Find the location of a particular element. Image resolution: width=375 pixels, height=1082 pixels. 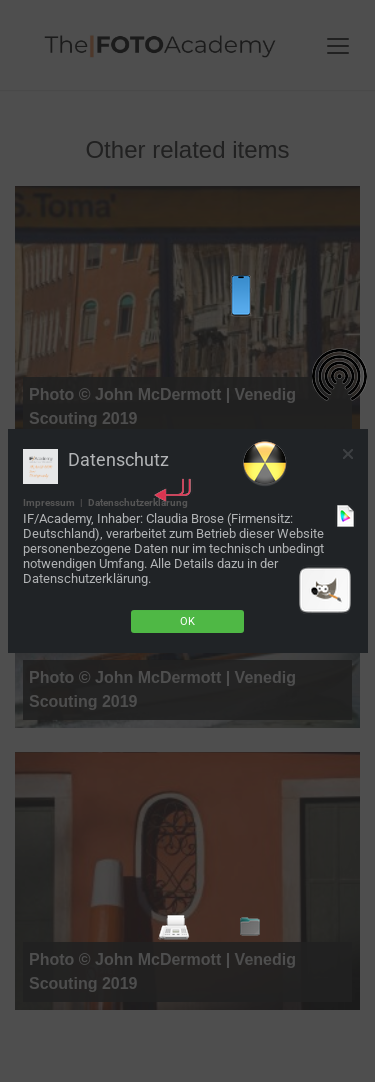

burn files to disc is located at coordinates (265, 463).